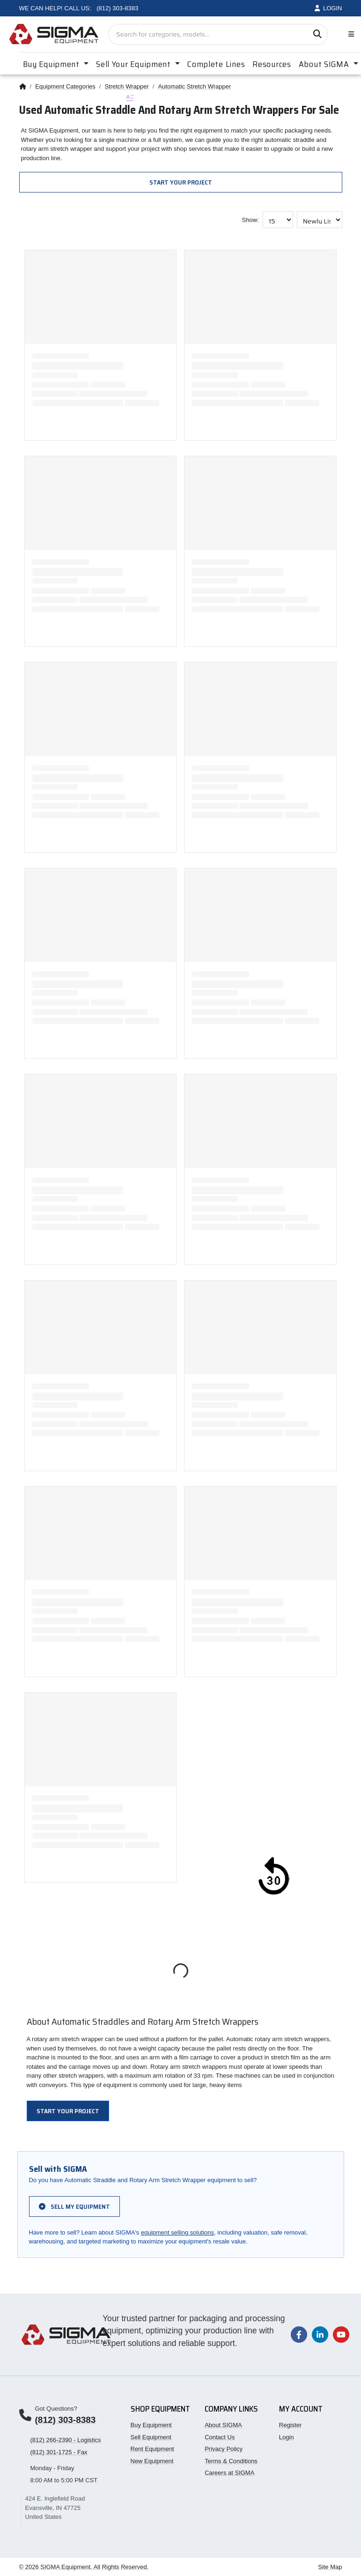 This screenshot has width=361, height=2576. What do you see at coordinates (130, 98) in the screenshot?
I see `apply drop cap or initial letter formatting` at bounding box center [130, 98].